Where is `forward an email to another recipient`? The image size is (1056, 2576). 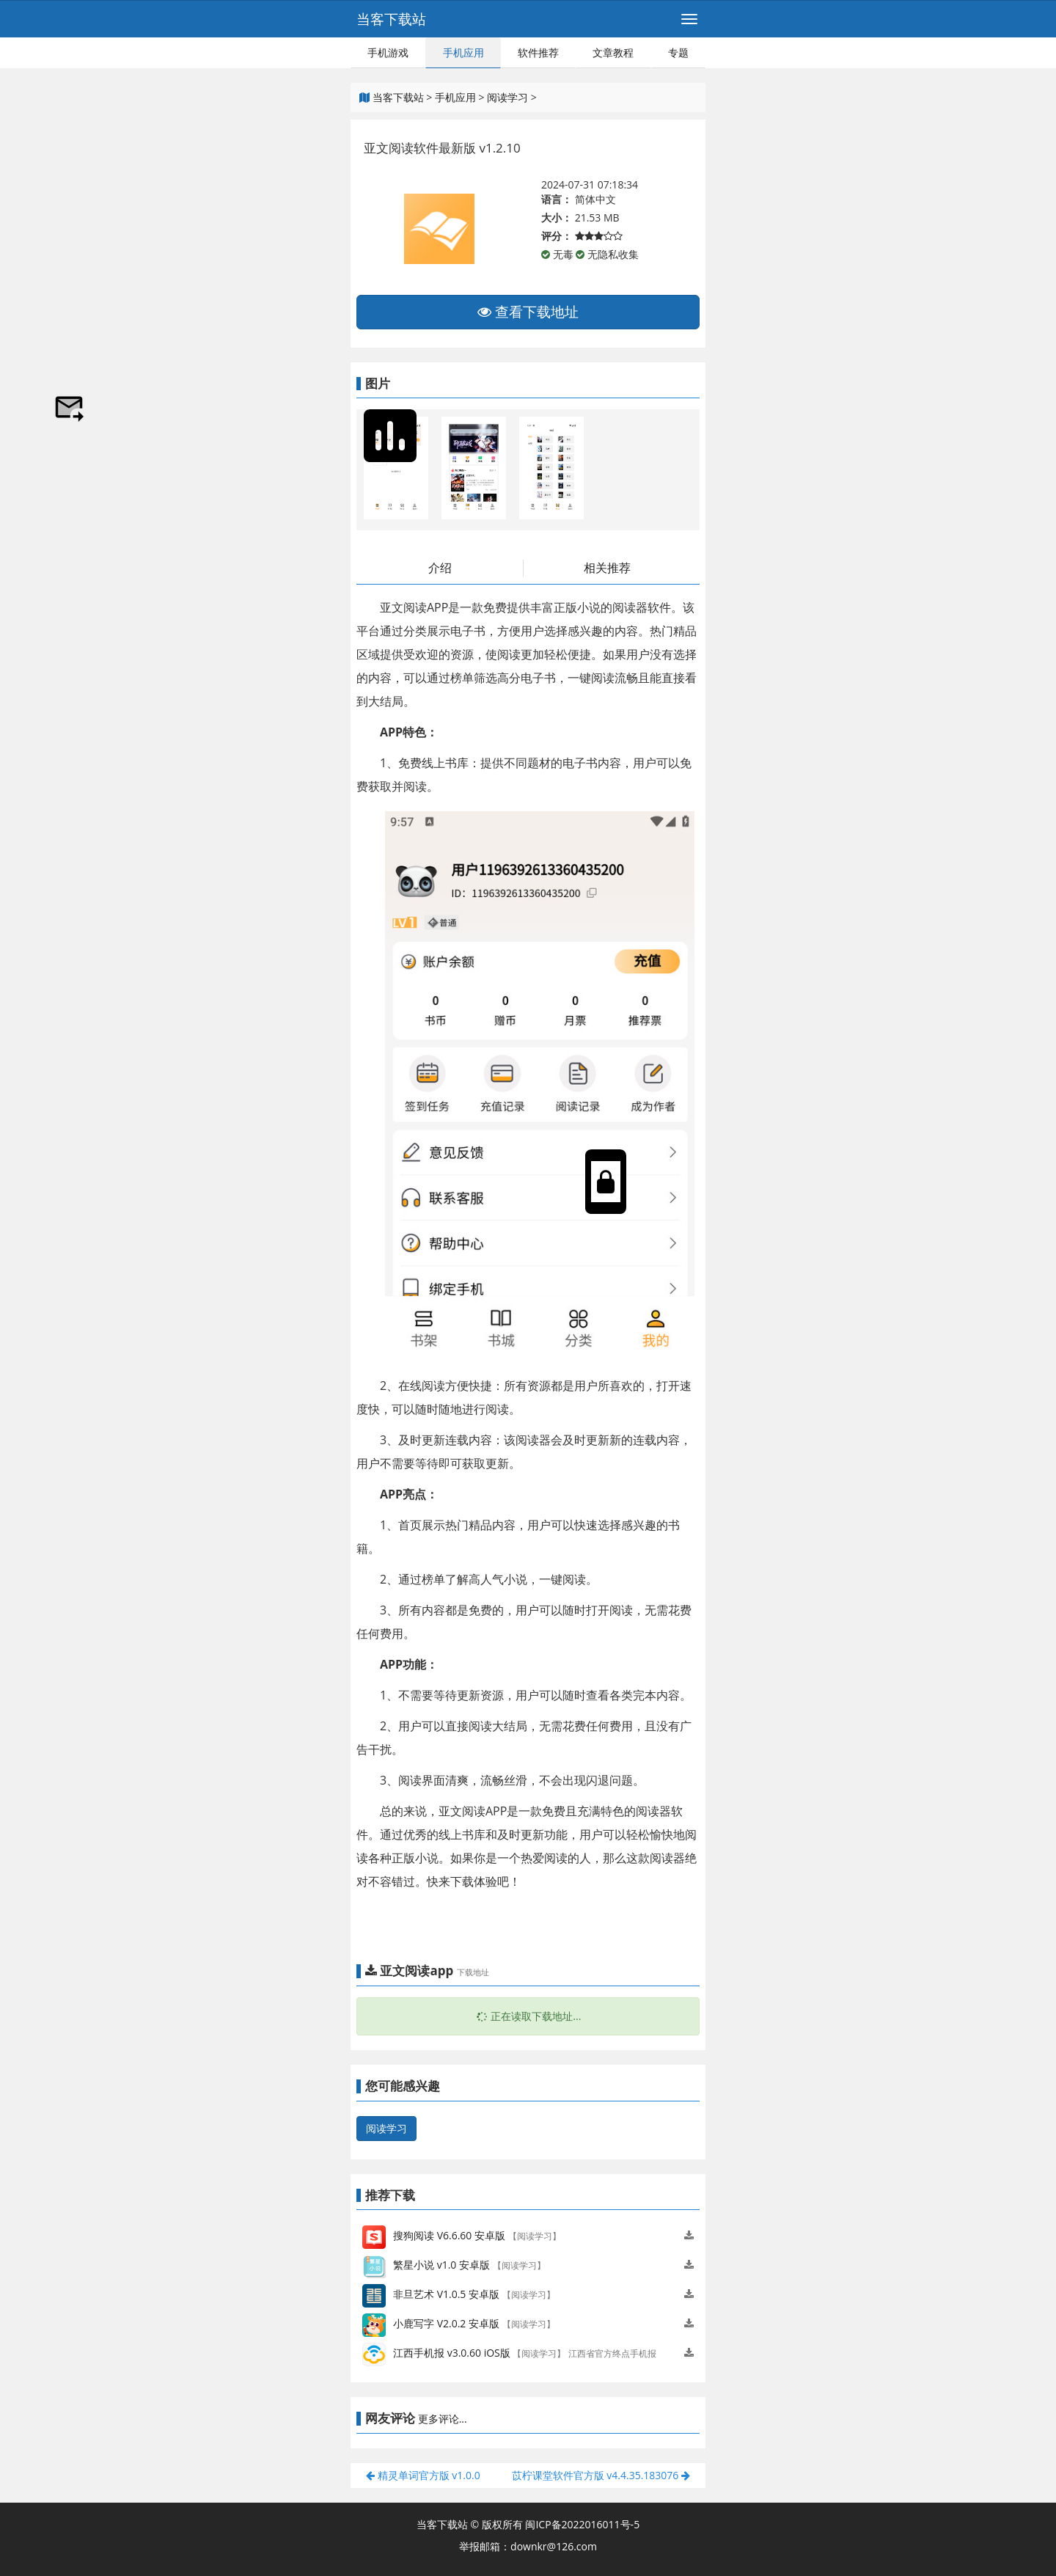
forward an email to another recipient is located at coordinates (69, 407).